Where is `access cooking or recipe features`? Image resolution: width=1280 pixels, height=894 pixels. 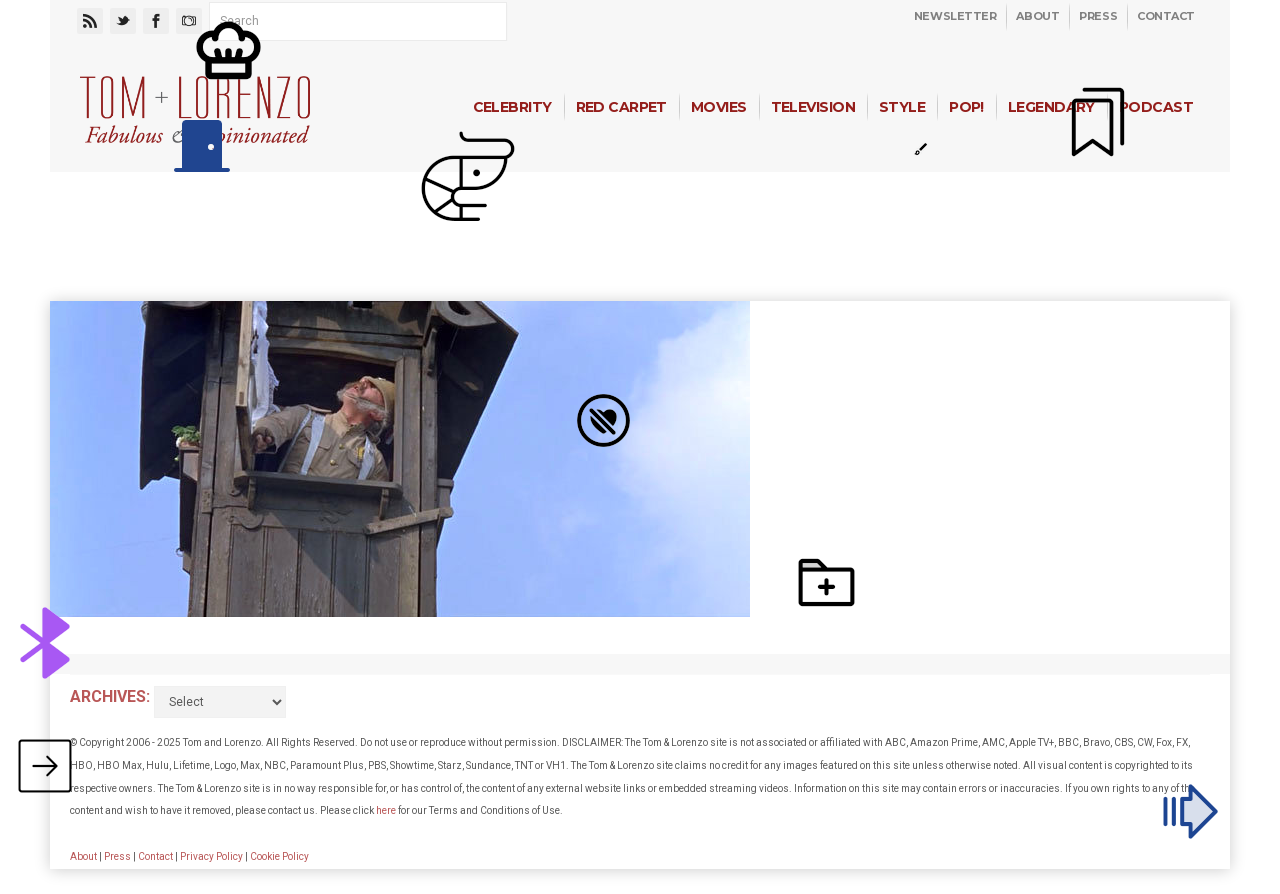
access cooking or recipe features is located at coordinates (228, 51).